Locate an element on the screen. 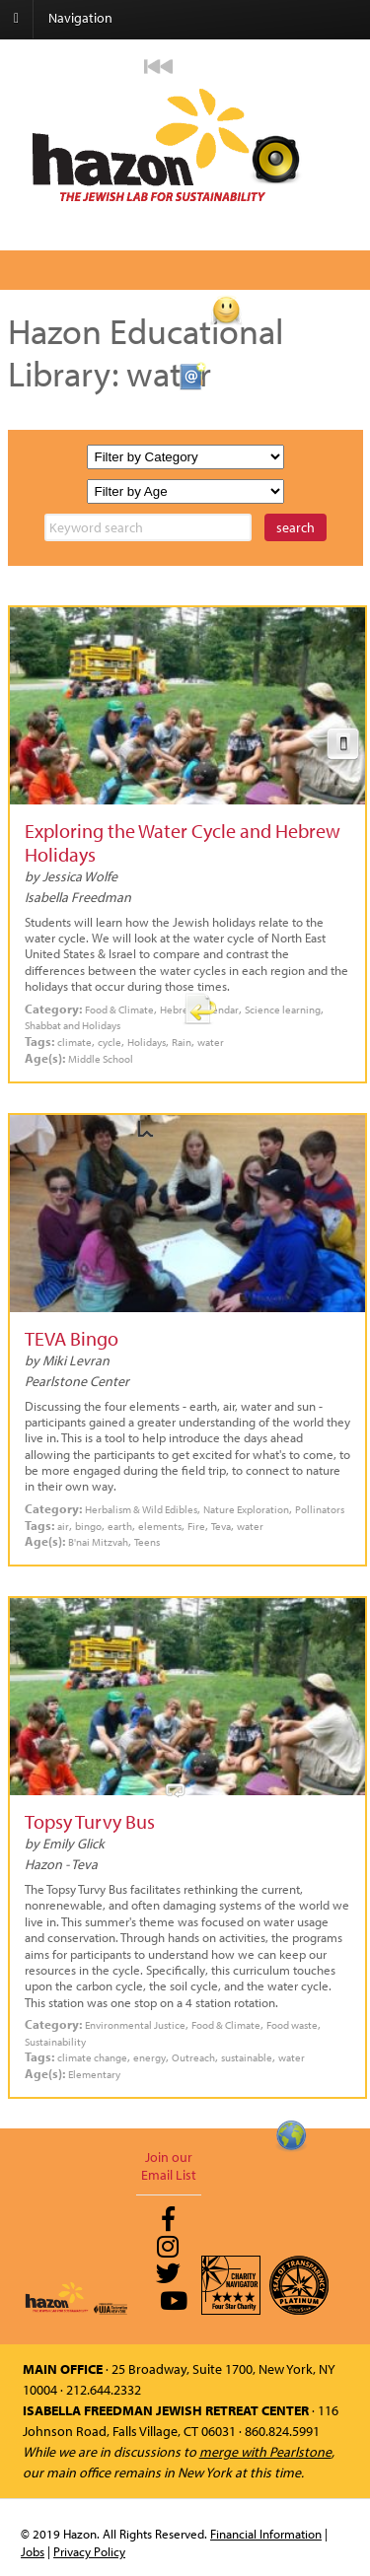 Image resolution: width=370 pixels, height=2576 pixels. revert document to previous version is located at coordinates (199, 1009).